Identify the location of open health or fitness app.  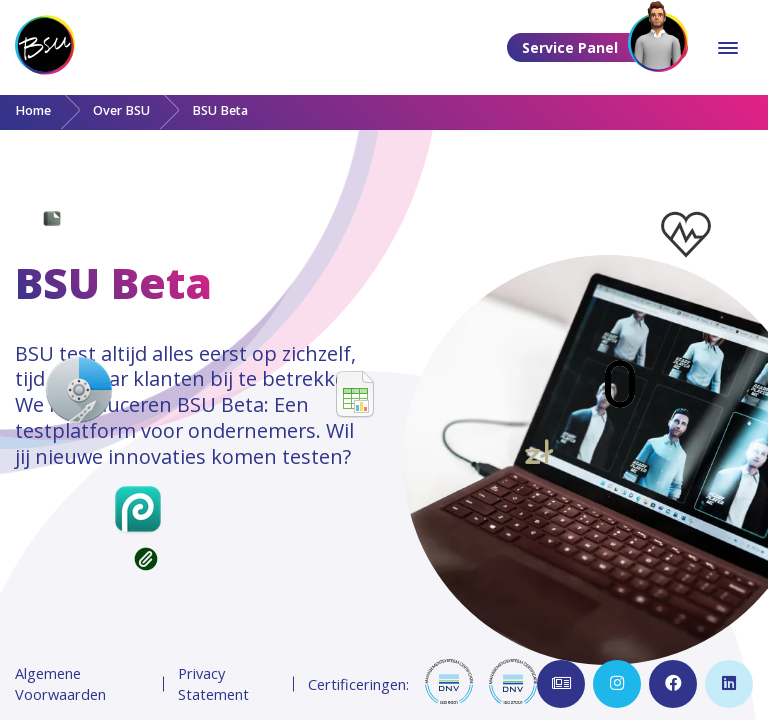
(686, 234).